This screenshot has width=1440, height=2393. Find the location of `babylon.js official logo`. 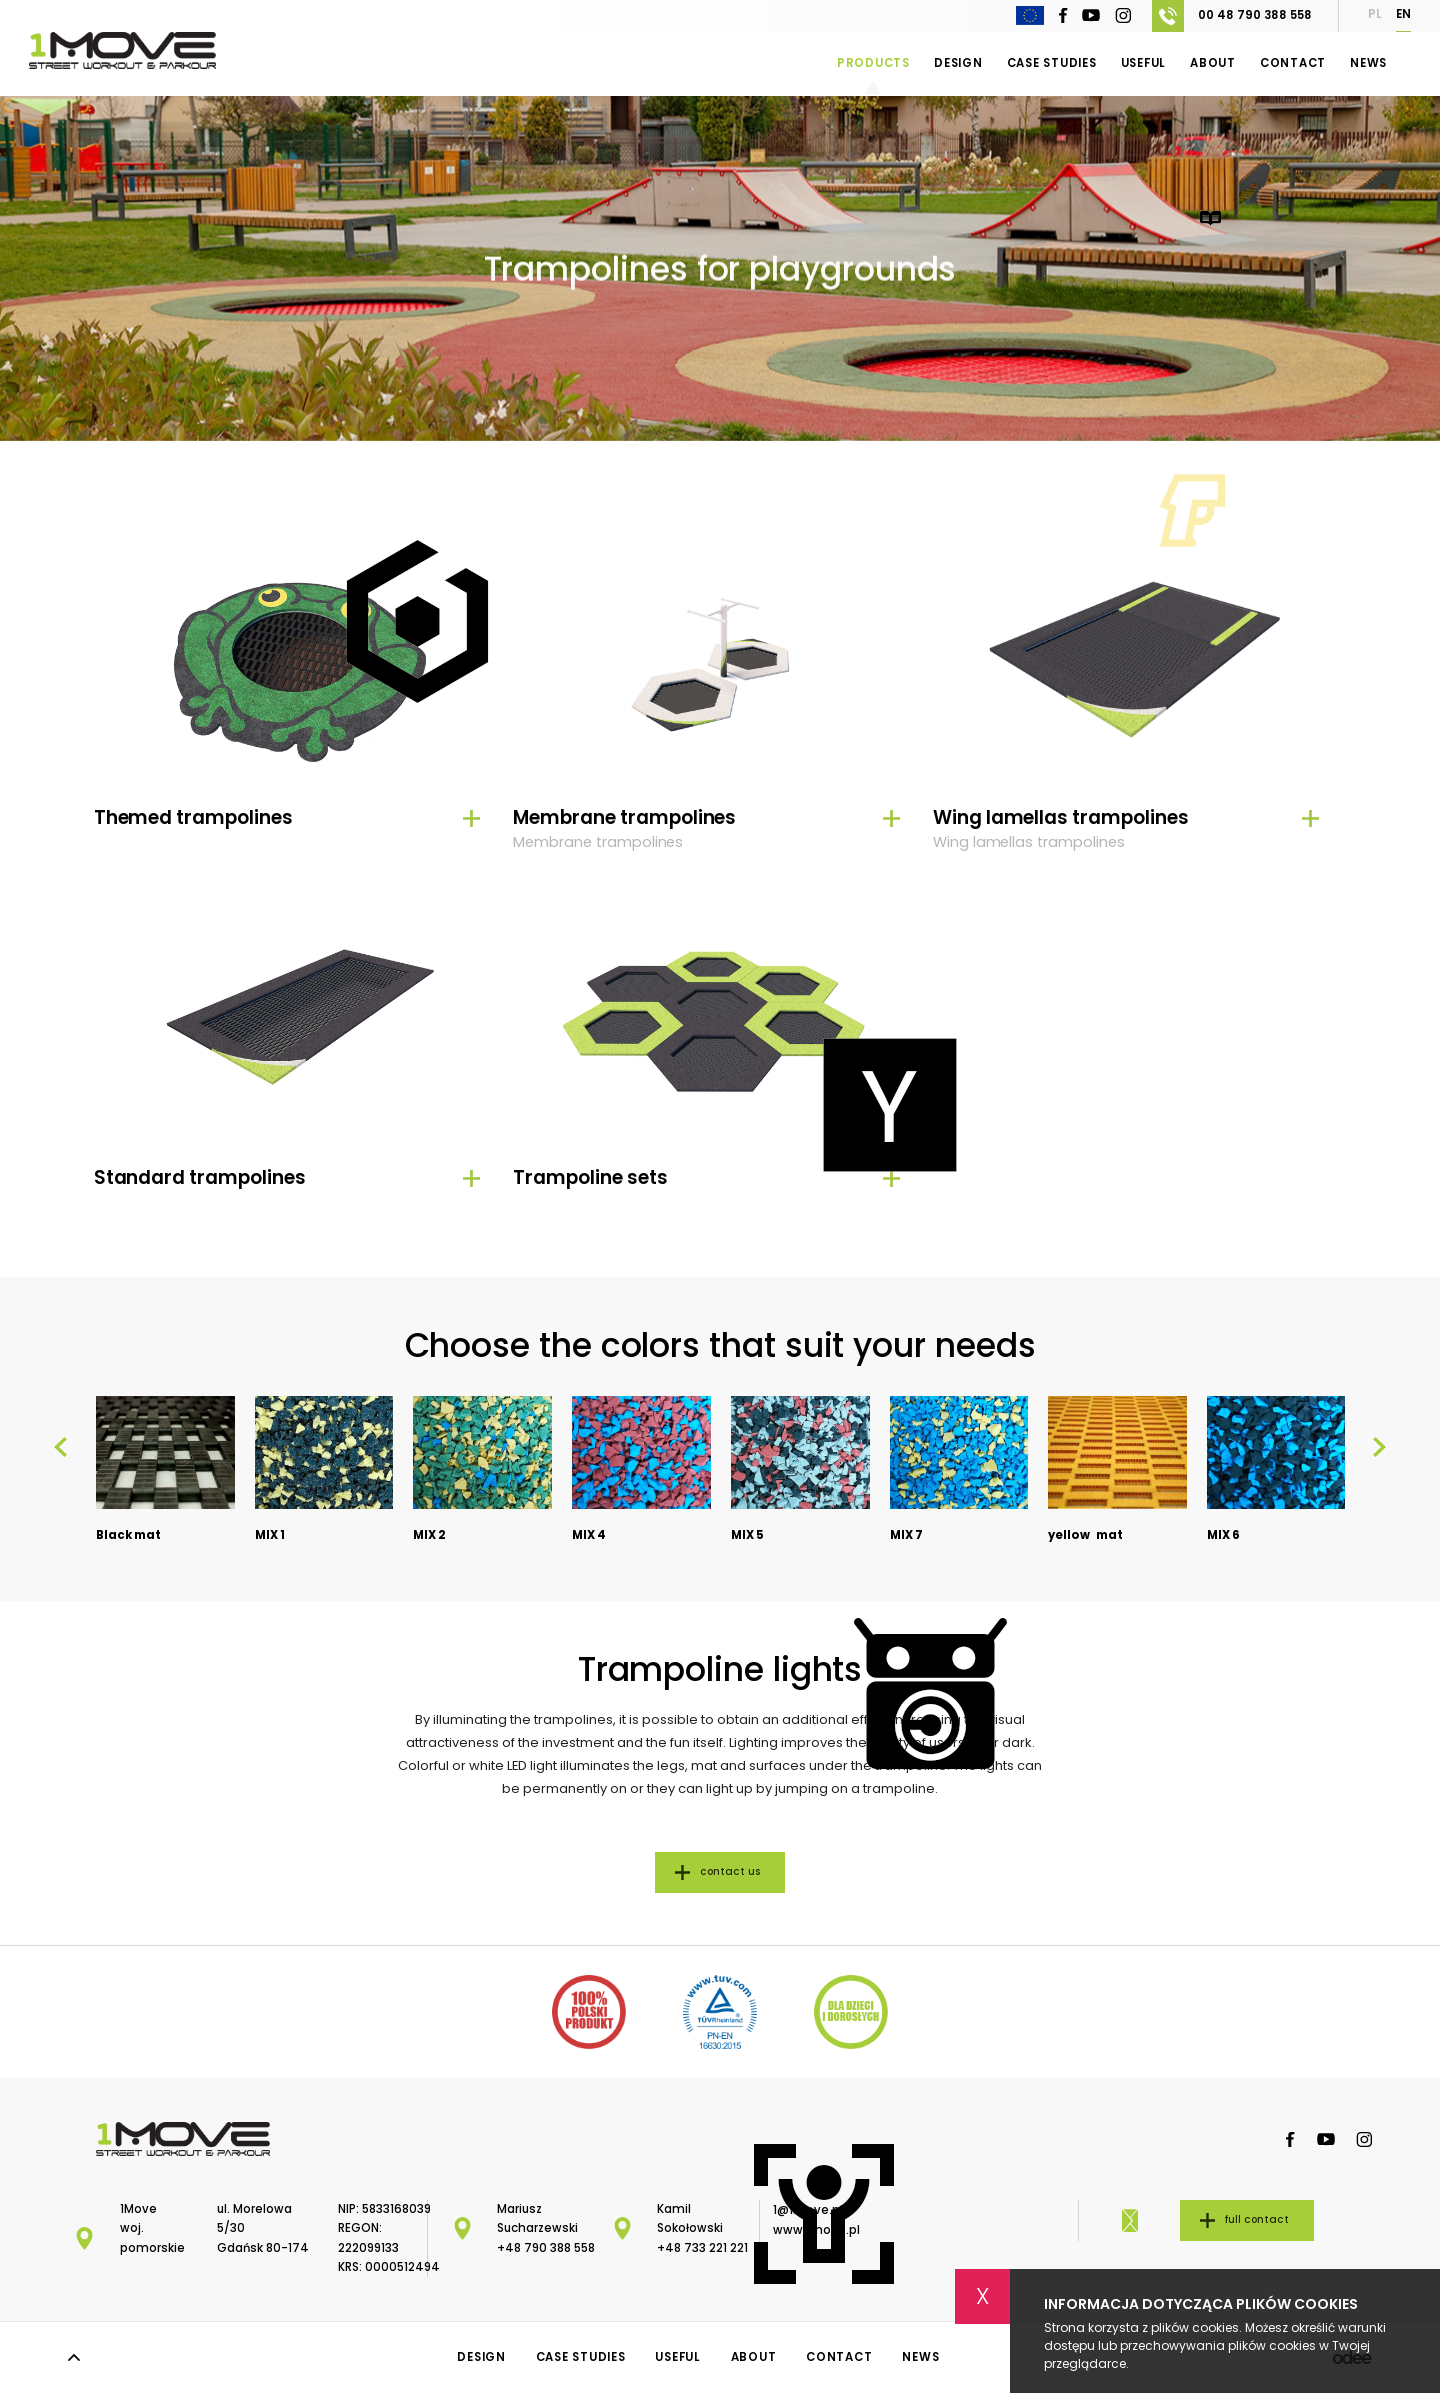

babylon.js official logo is located at coordinates (417, 621).